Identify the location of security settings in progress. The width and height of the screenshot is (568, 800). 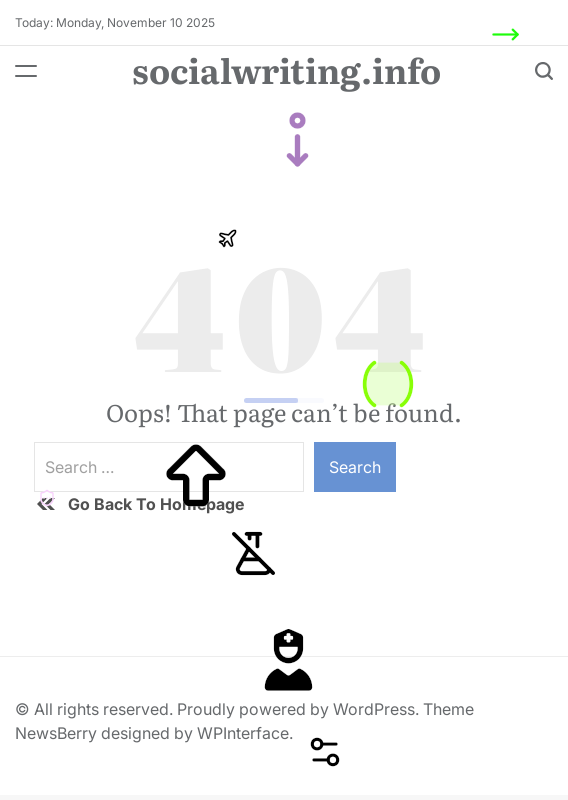
(47, 498).